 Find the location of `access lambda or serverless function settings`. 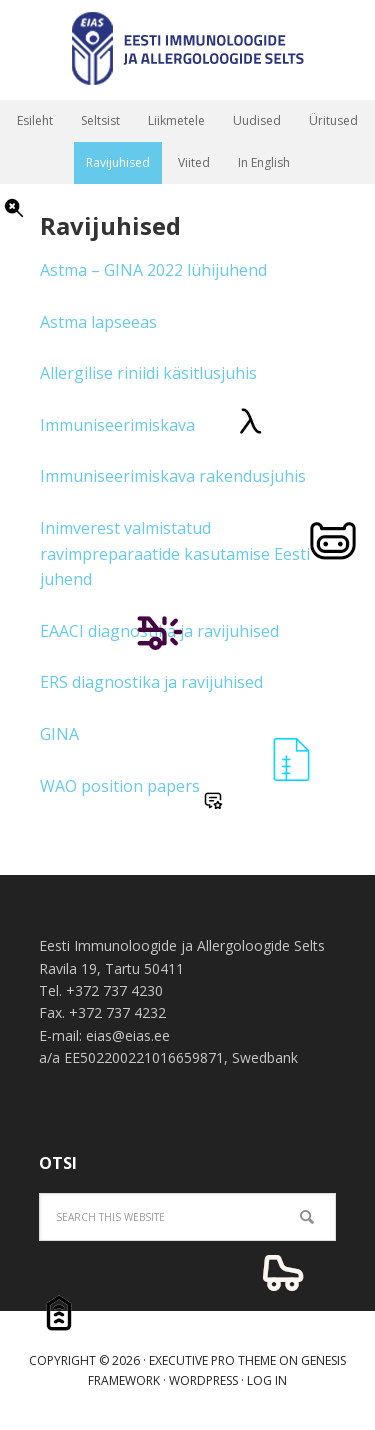

access lambda or serverless function settings is located at coordinates (250, 421).